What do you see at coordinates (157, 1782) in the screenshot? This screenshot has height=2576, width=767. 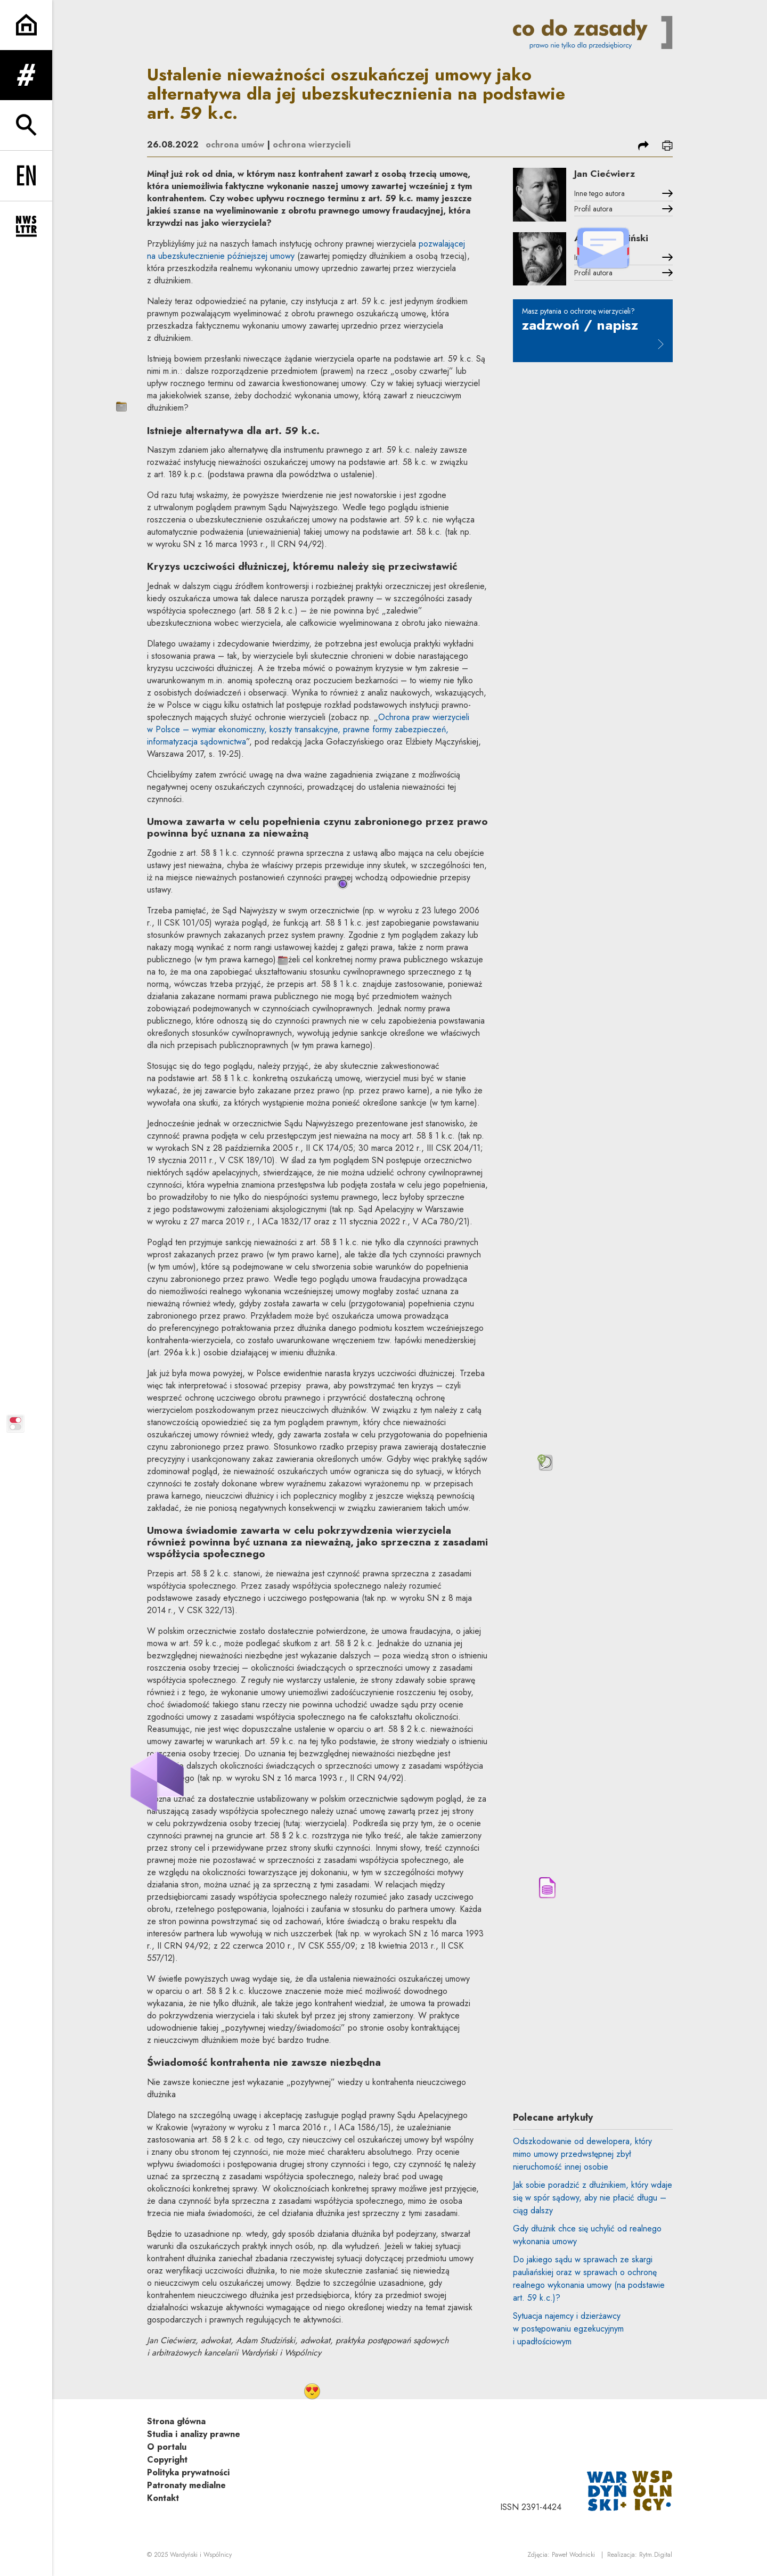 I see `open layout or design application` at bounding box center [157, 1782].